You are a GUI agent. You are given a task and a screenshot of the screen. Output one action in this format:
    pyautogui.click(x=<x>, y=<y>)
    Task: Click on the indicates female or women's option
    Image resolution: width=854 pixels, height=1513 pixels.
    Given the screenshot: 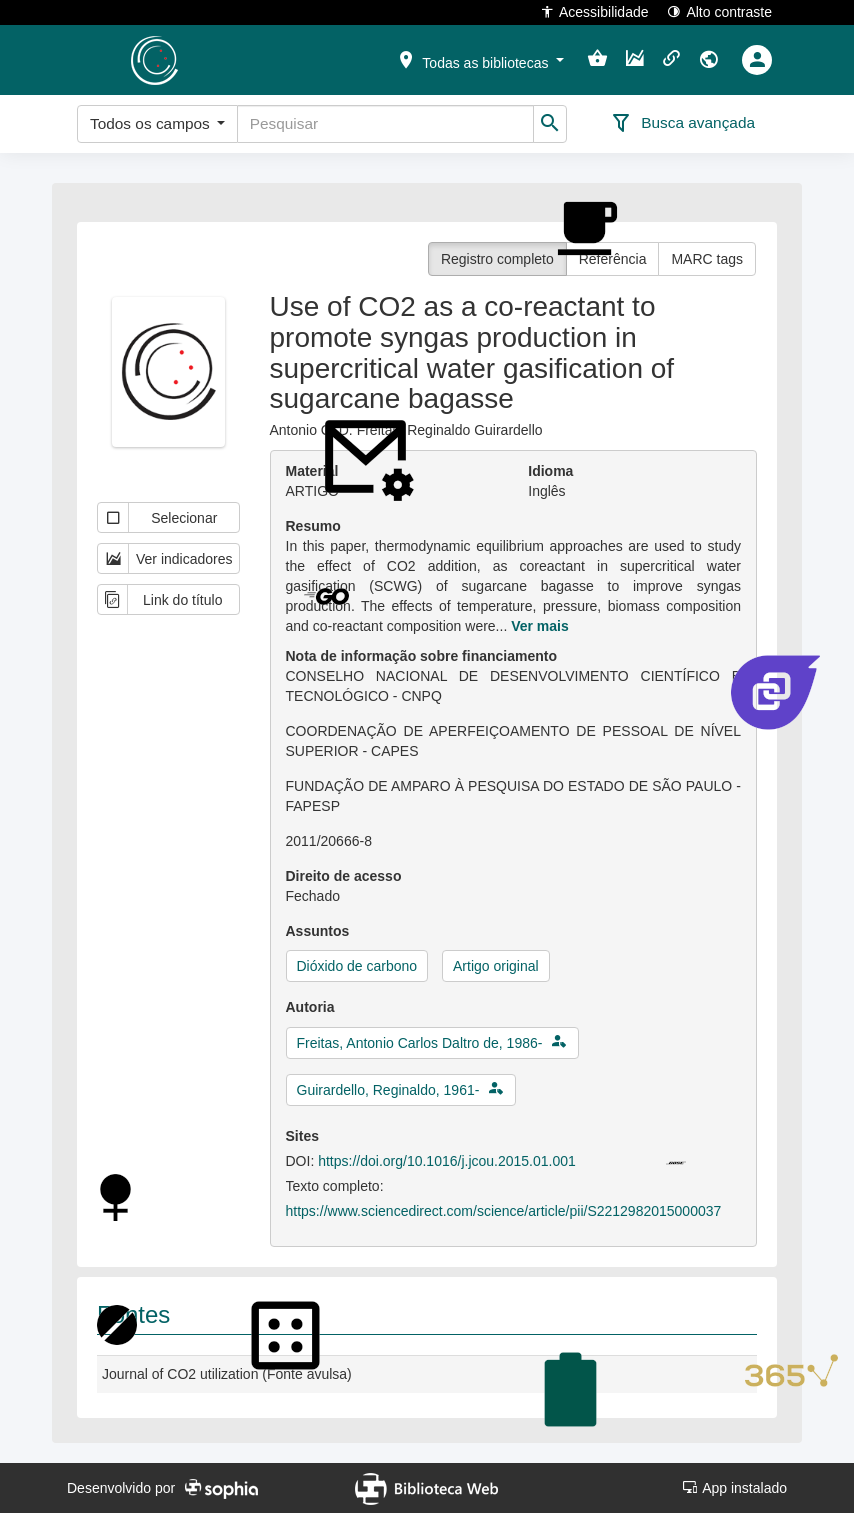 What is the action you would take?
    pyautogui.click(x=115, y=1196)
    